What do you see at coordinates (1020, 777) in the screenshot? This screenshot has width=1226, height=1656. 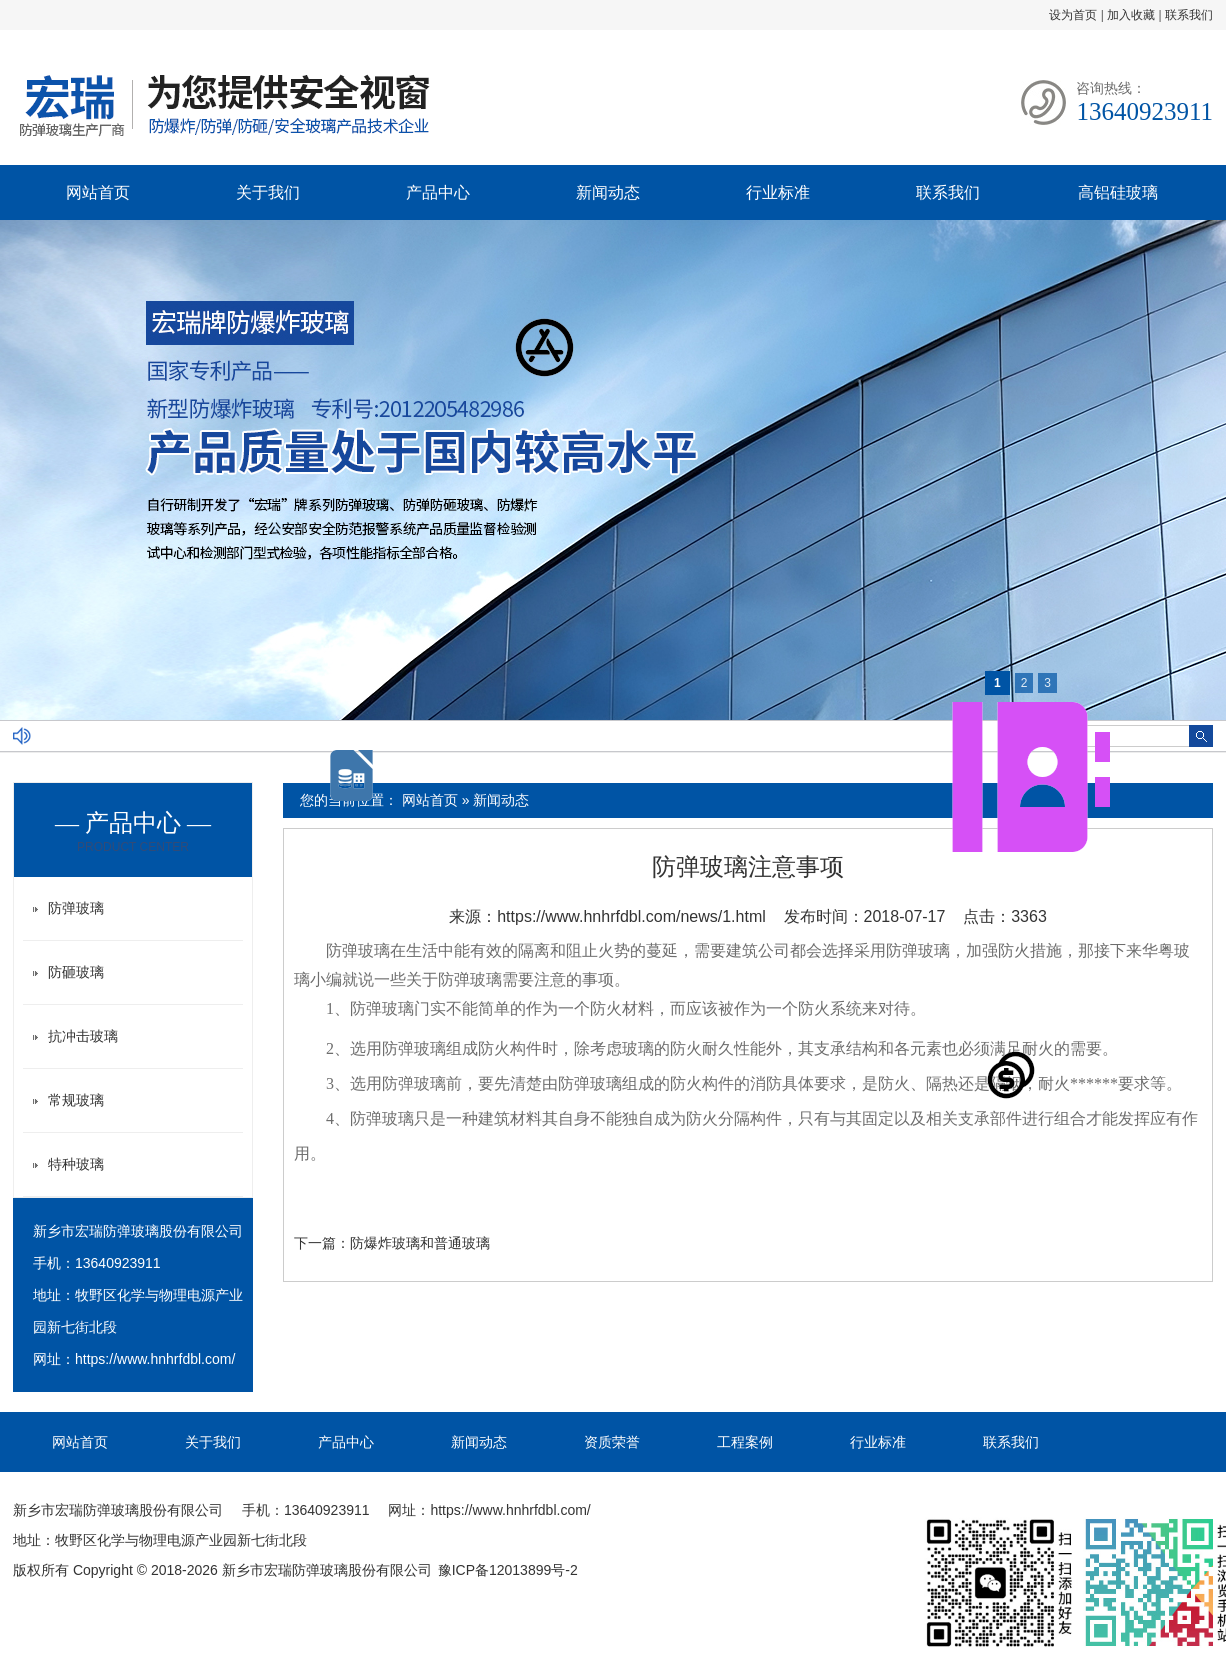 I see `open your contacts book` at bounding box center [1020, 777].